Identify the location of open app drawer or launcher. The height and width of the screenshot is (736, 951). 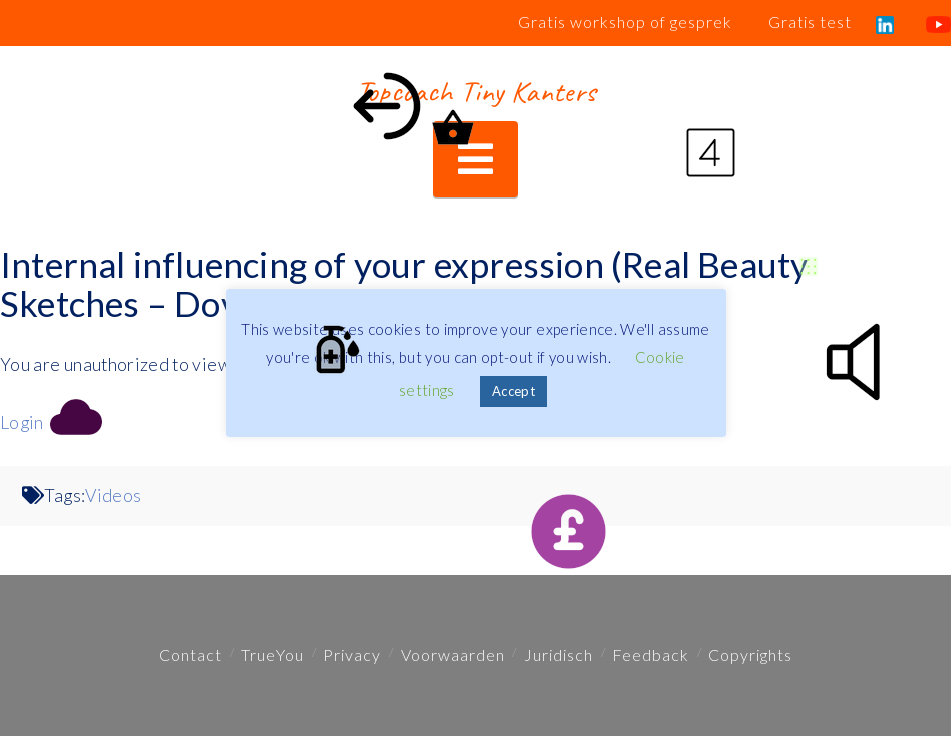
(808, 266).